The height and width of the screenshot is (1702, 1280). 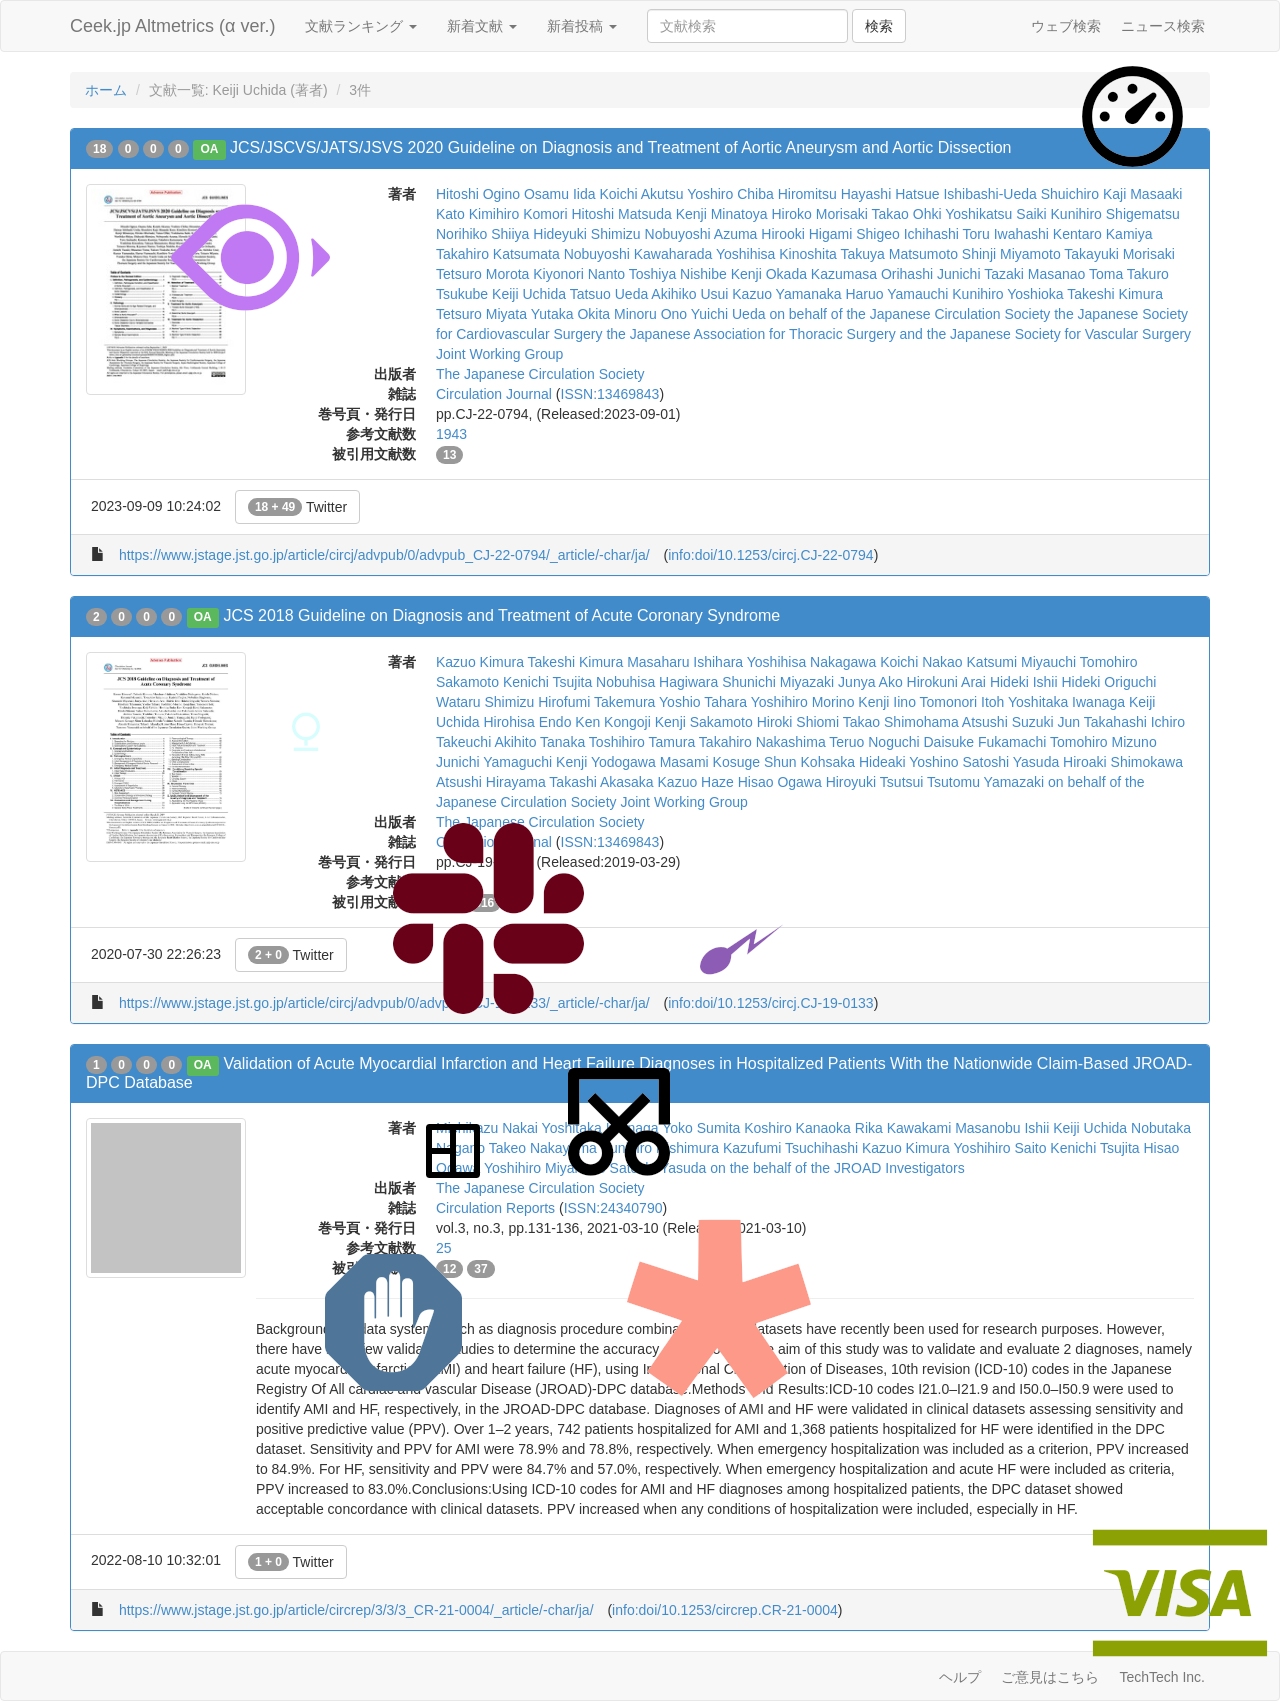 What do you see at coordinates (306, 730) in the screenshot?
I see `mark a location on the map` at bounding box center [306, 730].